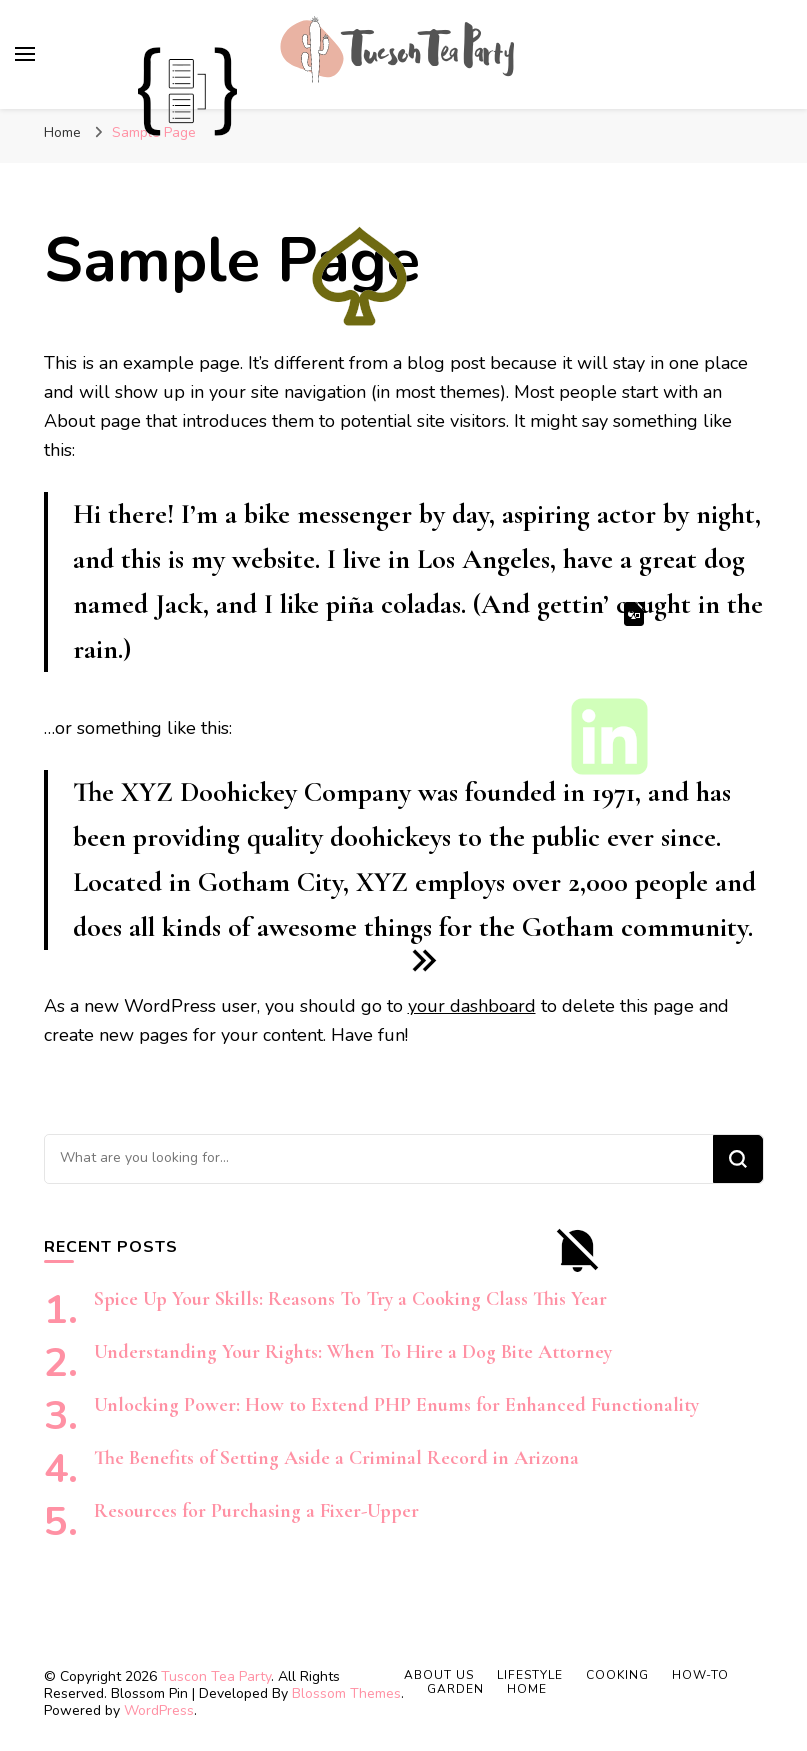  Describe the element at coordinates (609, 736) in the screenshot. I see `open linkedin profile` at that location.